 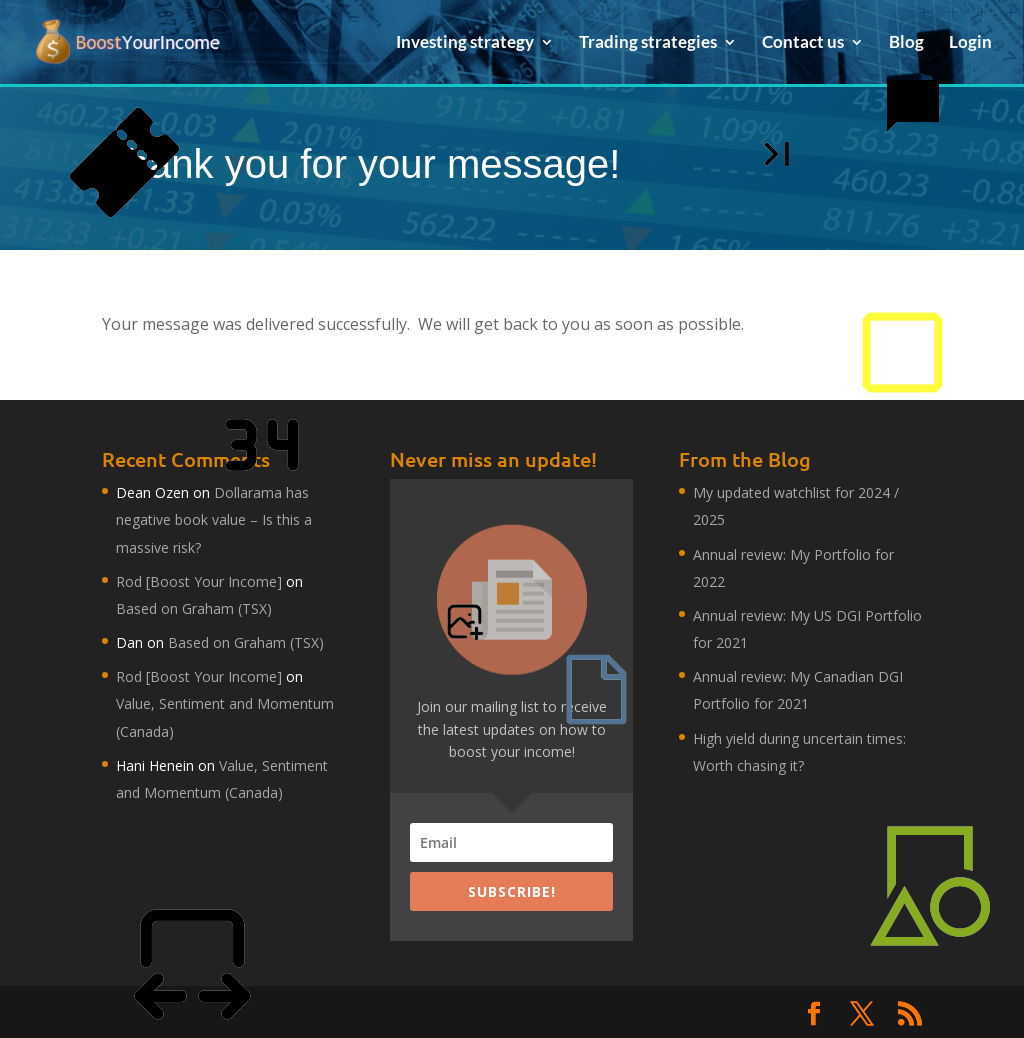 I want to click on create a new file, so click(x=596, y=689).